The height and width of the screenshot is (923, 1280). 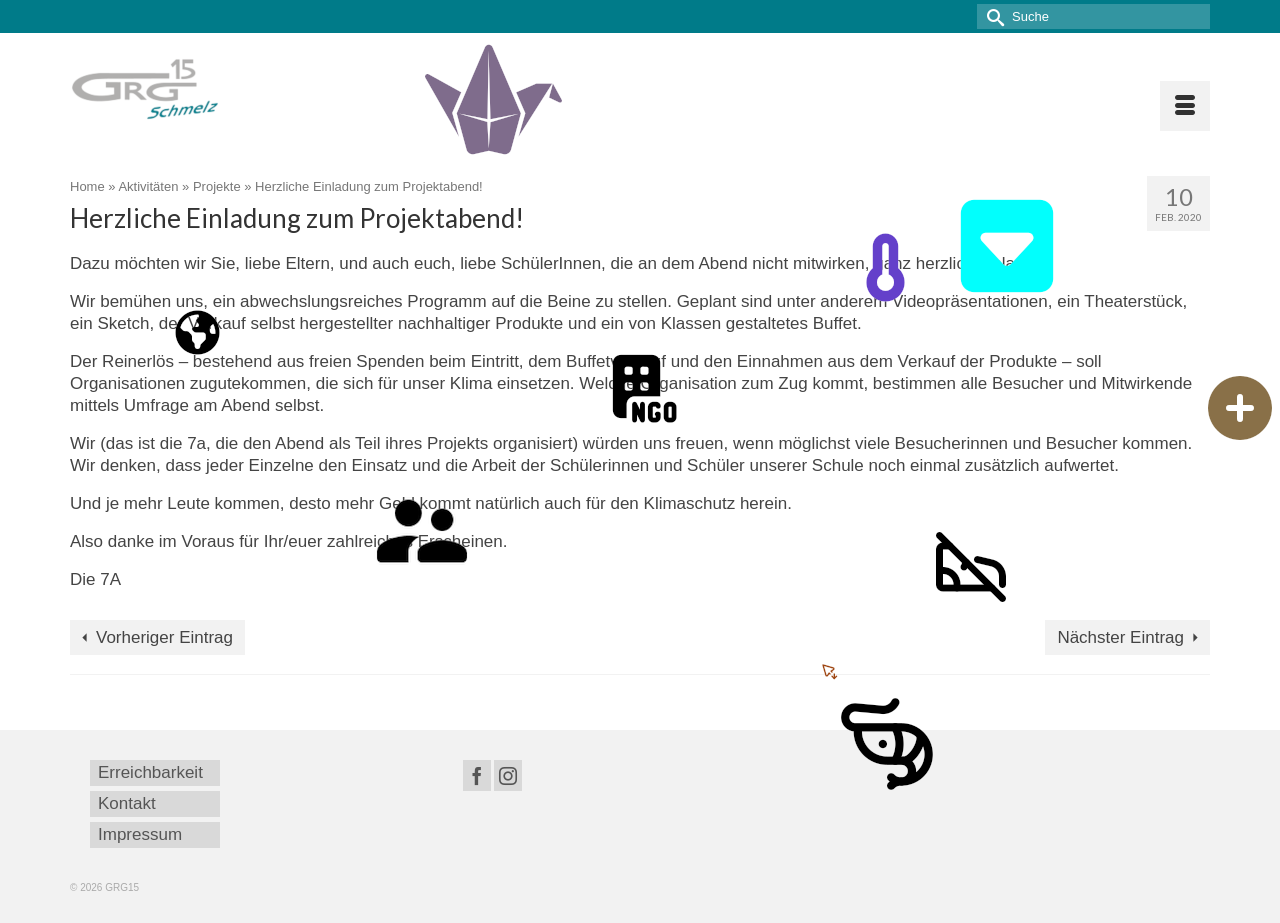 What do you see at coordinates (887, 744) in the screenshot?
I see `indicates seafood or shellfish menu category` at bounding box center [887, 744].